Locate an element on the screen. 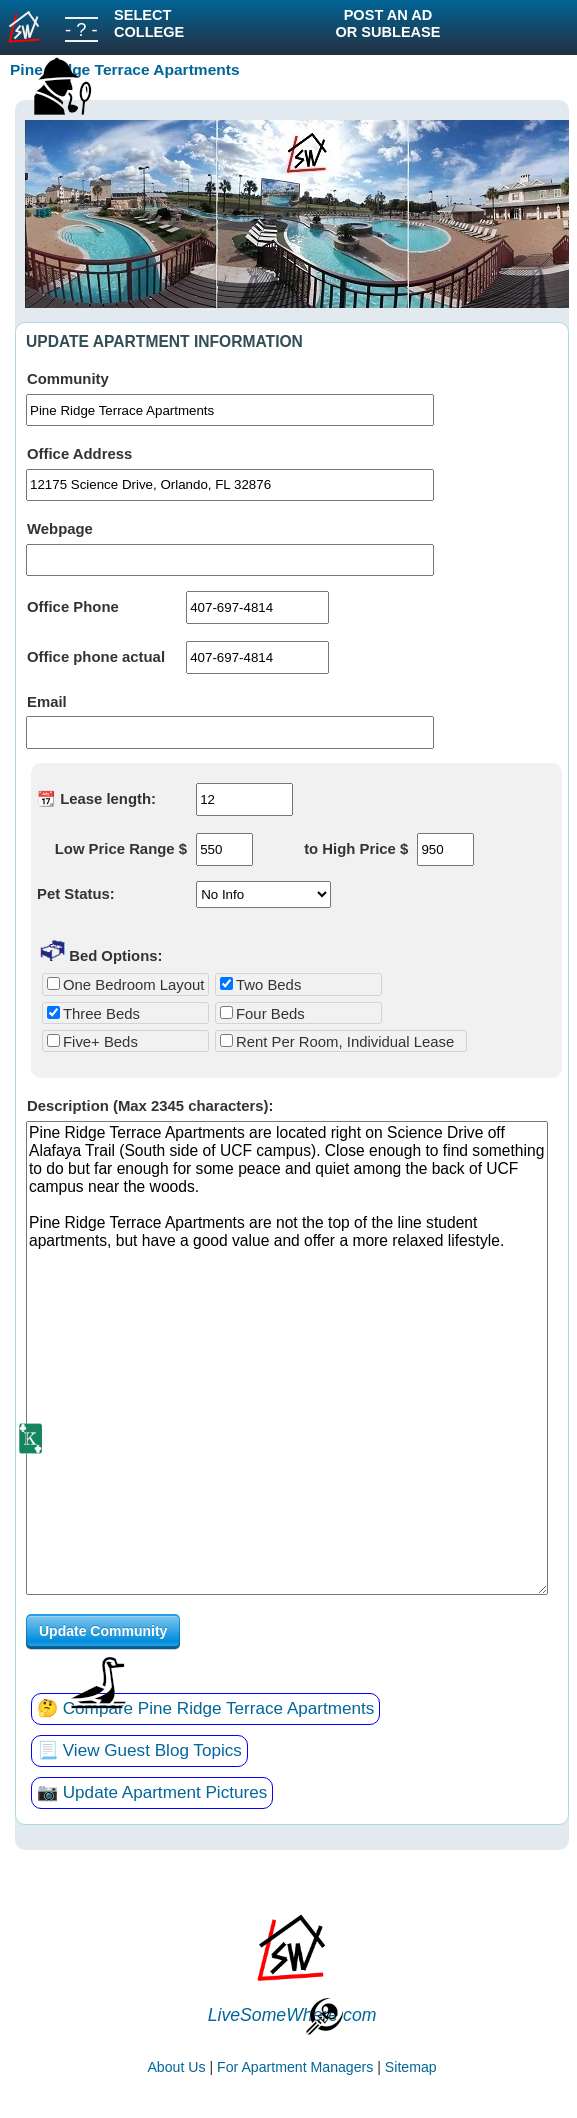 The image size is (577, 2118). search or investigate content is located at coordinates (63, 86).